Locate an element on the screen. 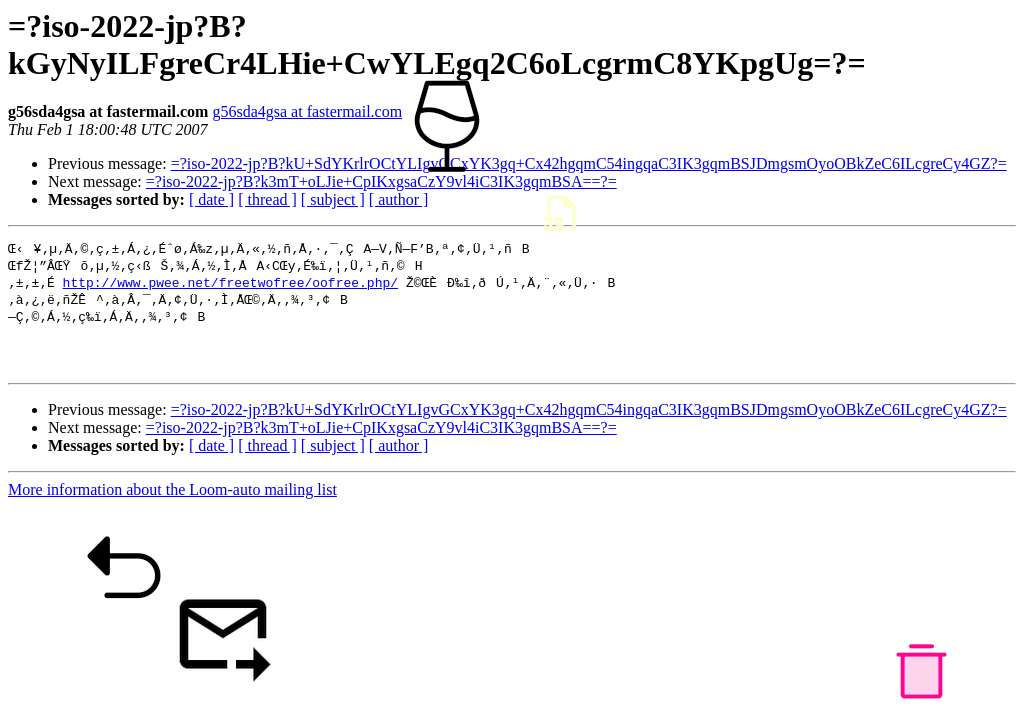 Image resolution: width=1024 pixels, height=720 pixels. browse wine selection or menu is located at coordinates (447, 123).